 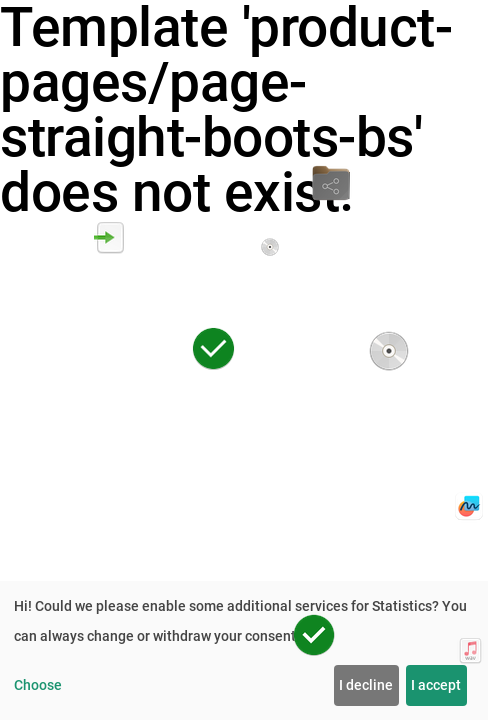 What do you see at coordinates (270, 247) in the screenshot?
I see `indicates a rewritable DVD disc` at bounding box center [270, 247].